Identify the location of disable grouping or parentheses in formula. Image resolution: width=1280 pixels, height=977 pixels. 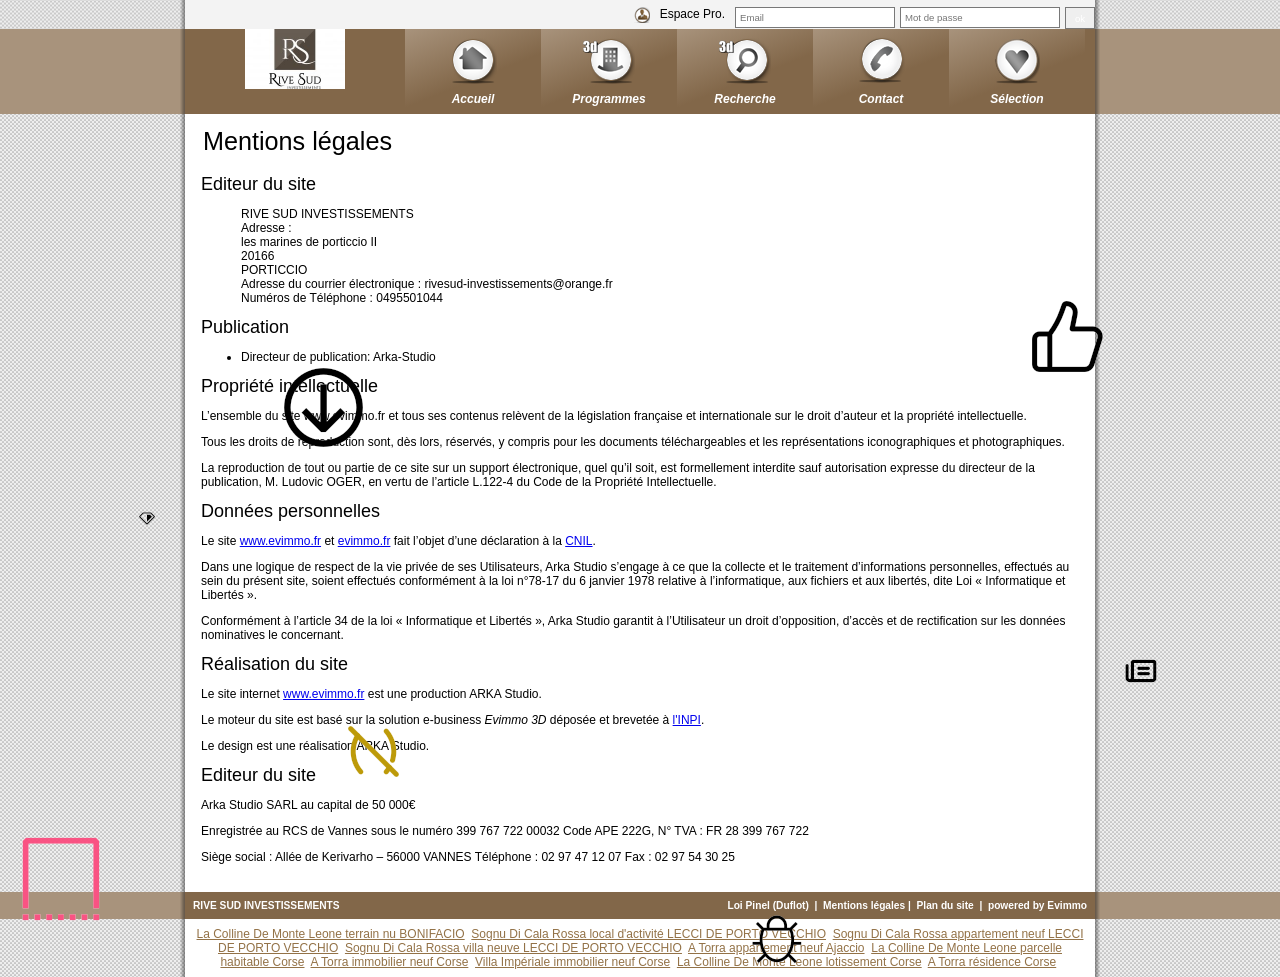
(373, 751).